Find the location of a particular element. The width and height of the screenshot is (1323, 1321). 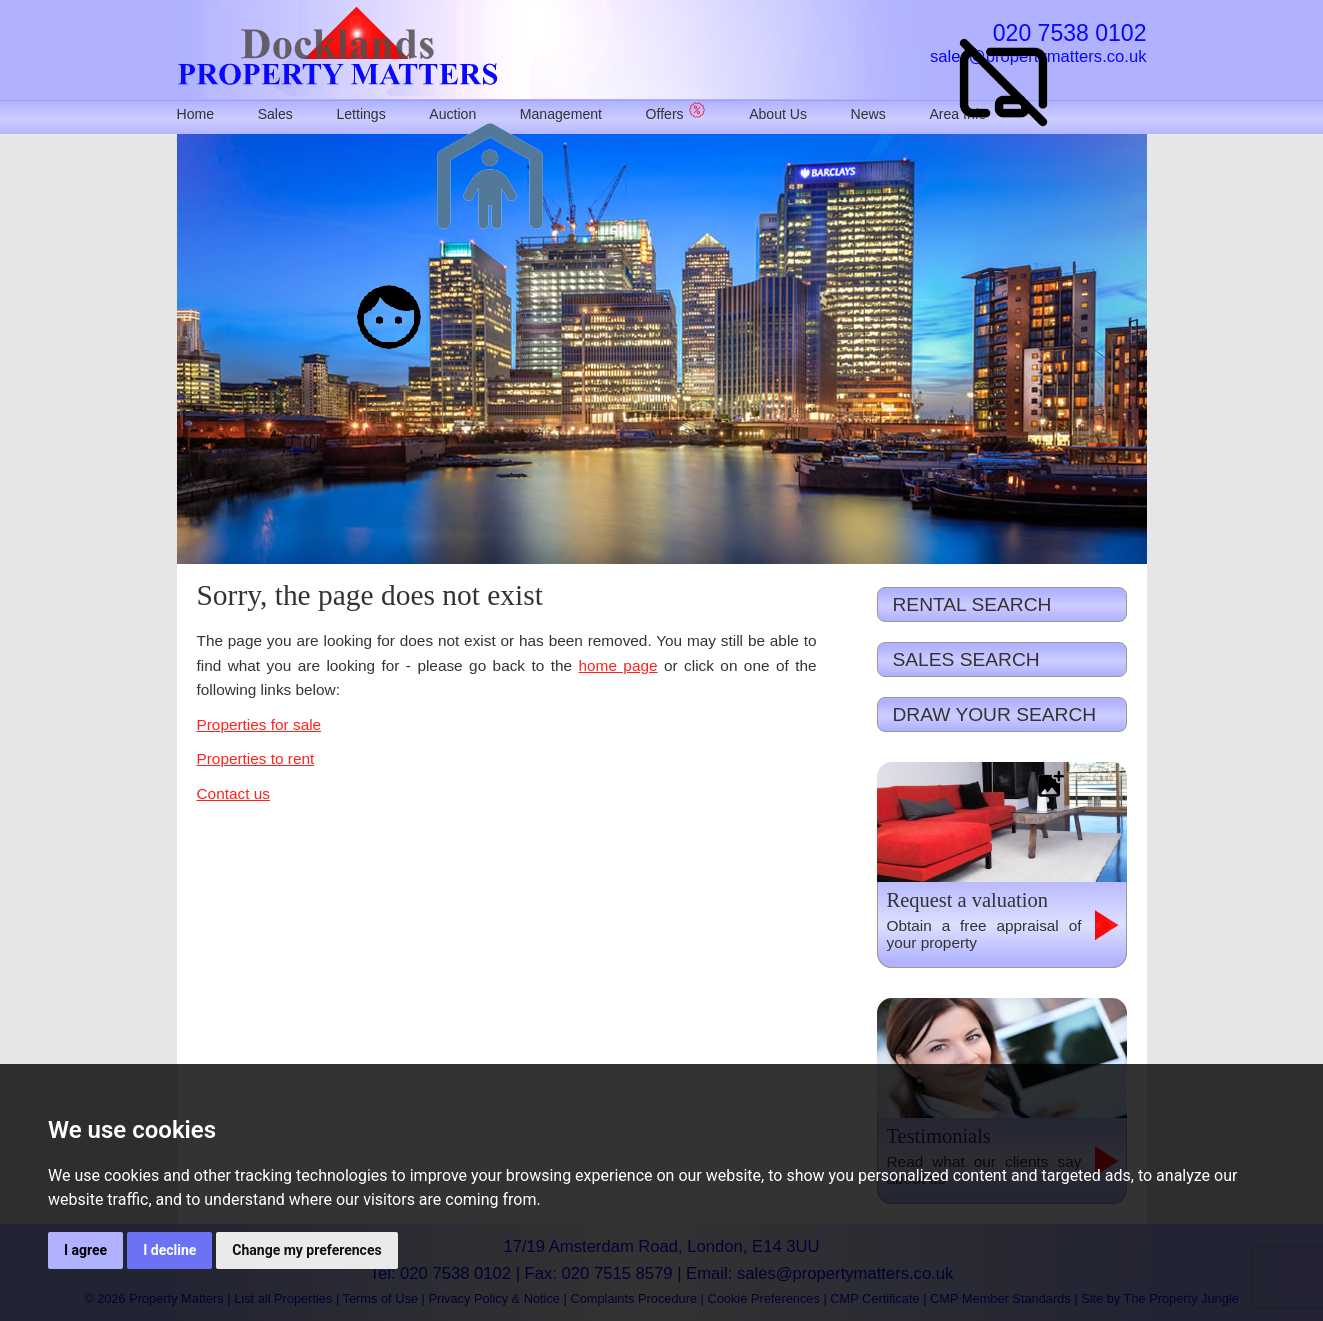

find shelter or emergency housing is located at coordinates (490, 176).